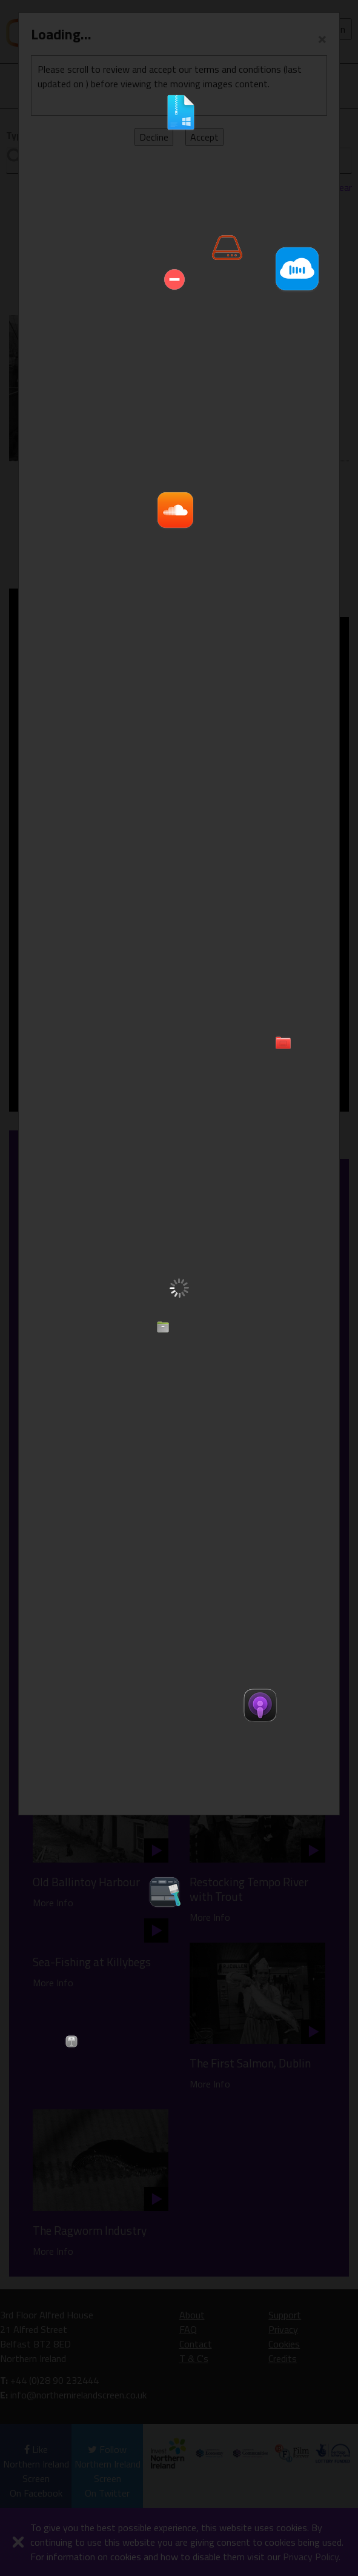 The width and height of the screenshot is (358, 2576). Describe the element at coordinates (181, 113) in the screenshot. I see `a compressed windows executable file` at that location.